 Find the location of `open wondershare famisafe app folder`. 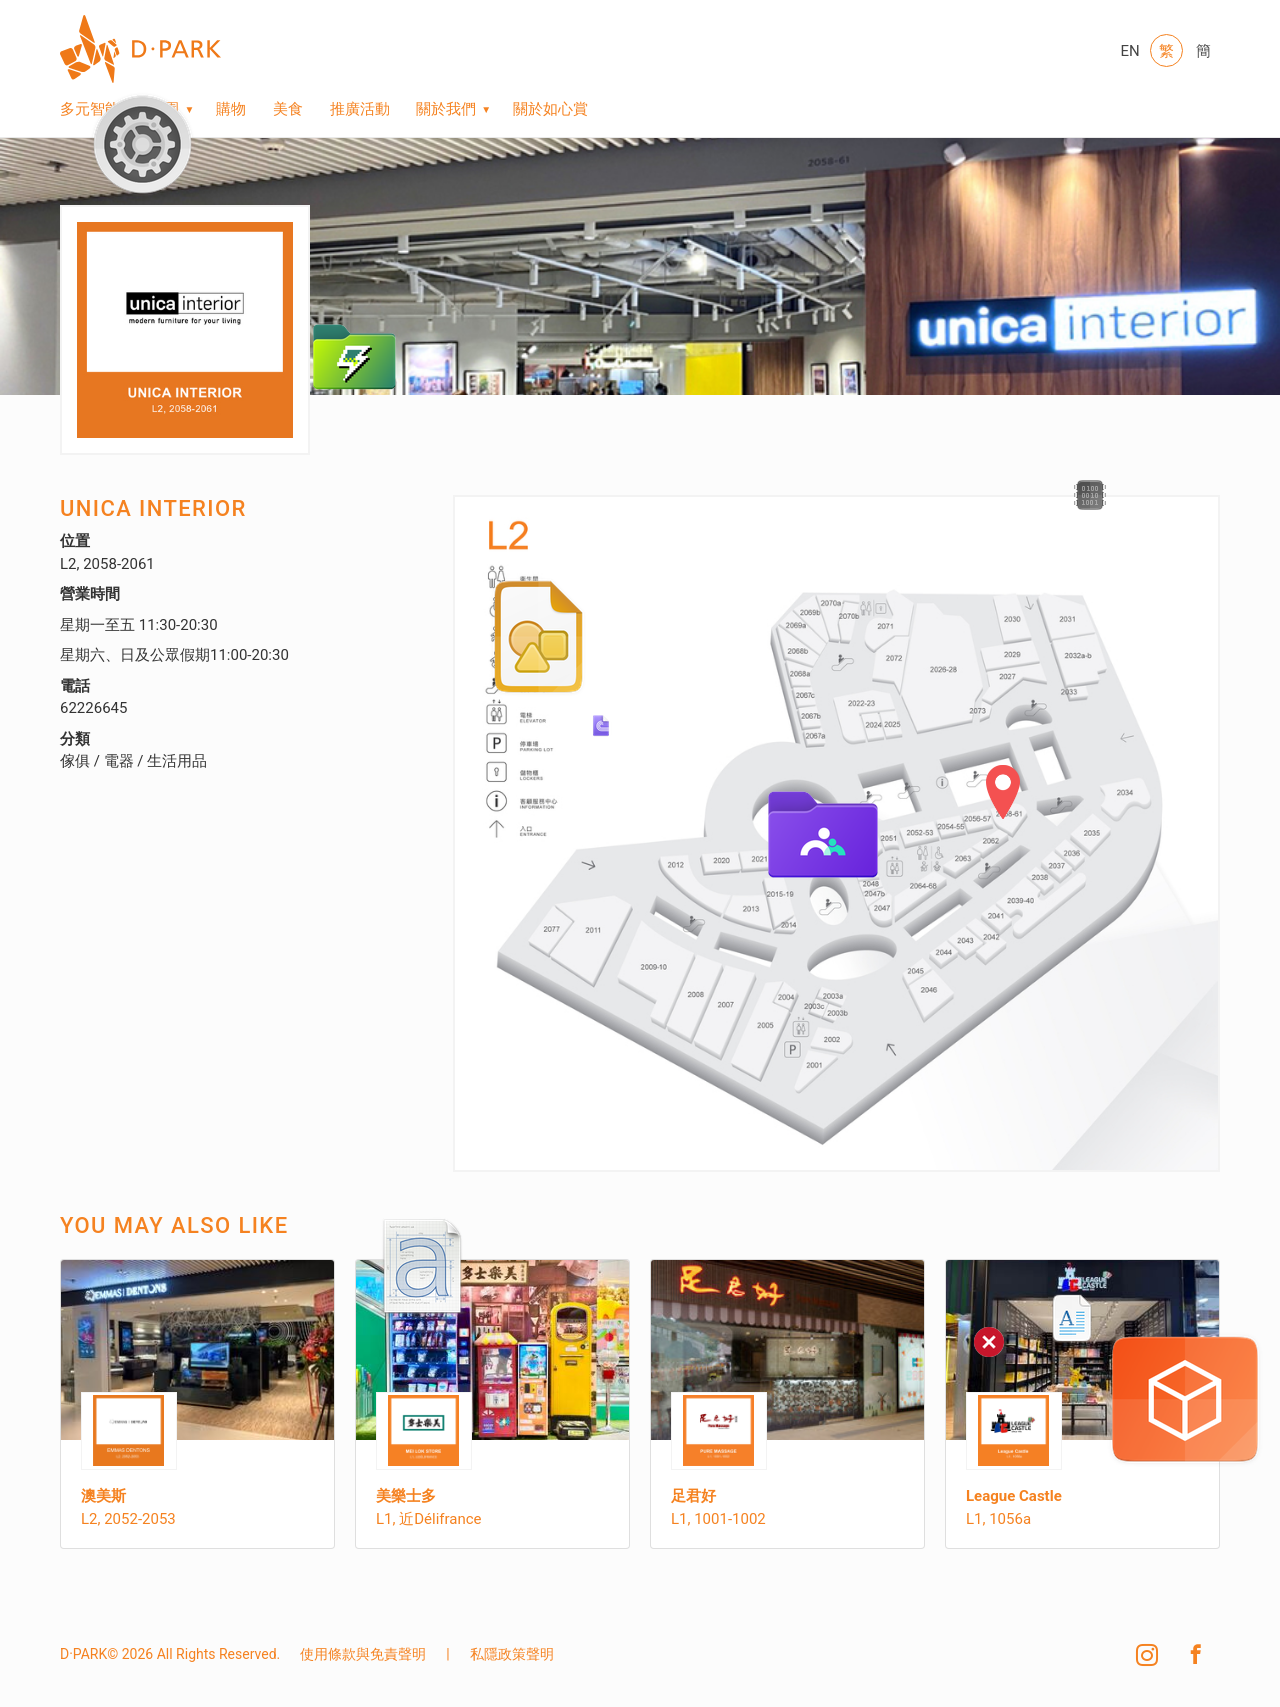

open wondershare famisafe app folder is located at coordinates (822, 837).